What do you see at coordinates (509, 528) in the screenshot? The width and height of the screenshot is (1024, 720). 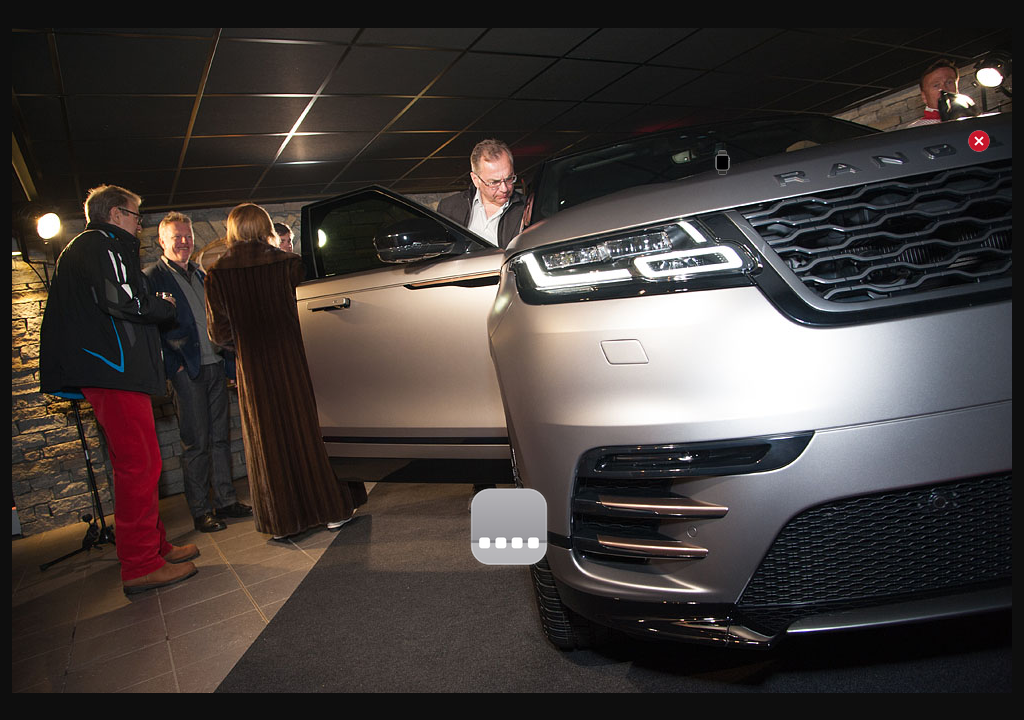 I see `open cinnamon desktop settings panel` at bounding box center [509, 528].